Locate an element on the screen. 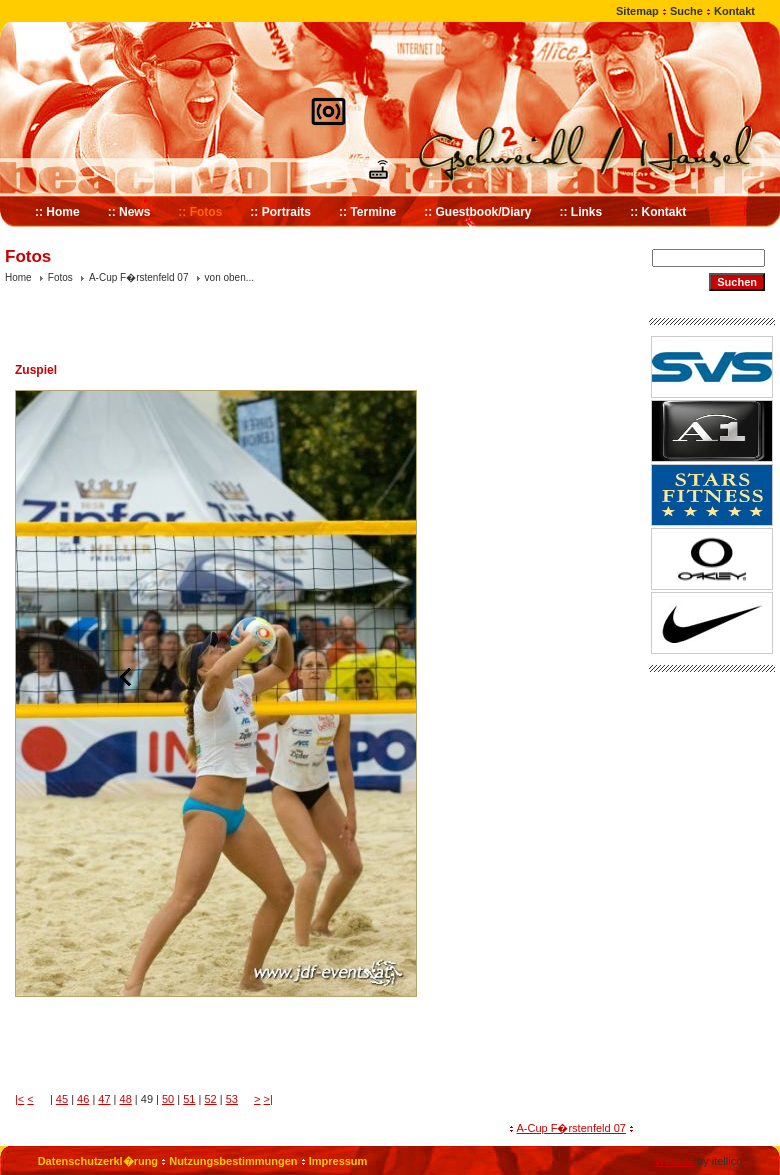 Image resolution: width=780 pixels, height=1175 pixels. access router or network settings is located at coordinates (378, 169).